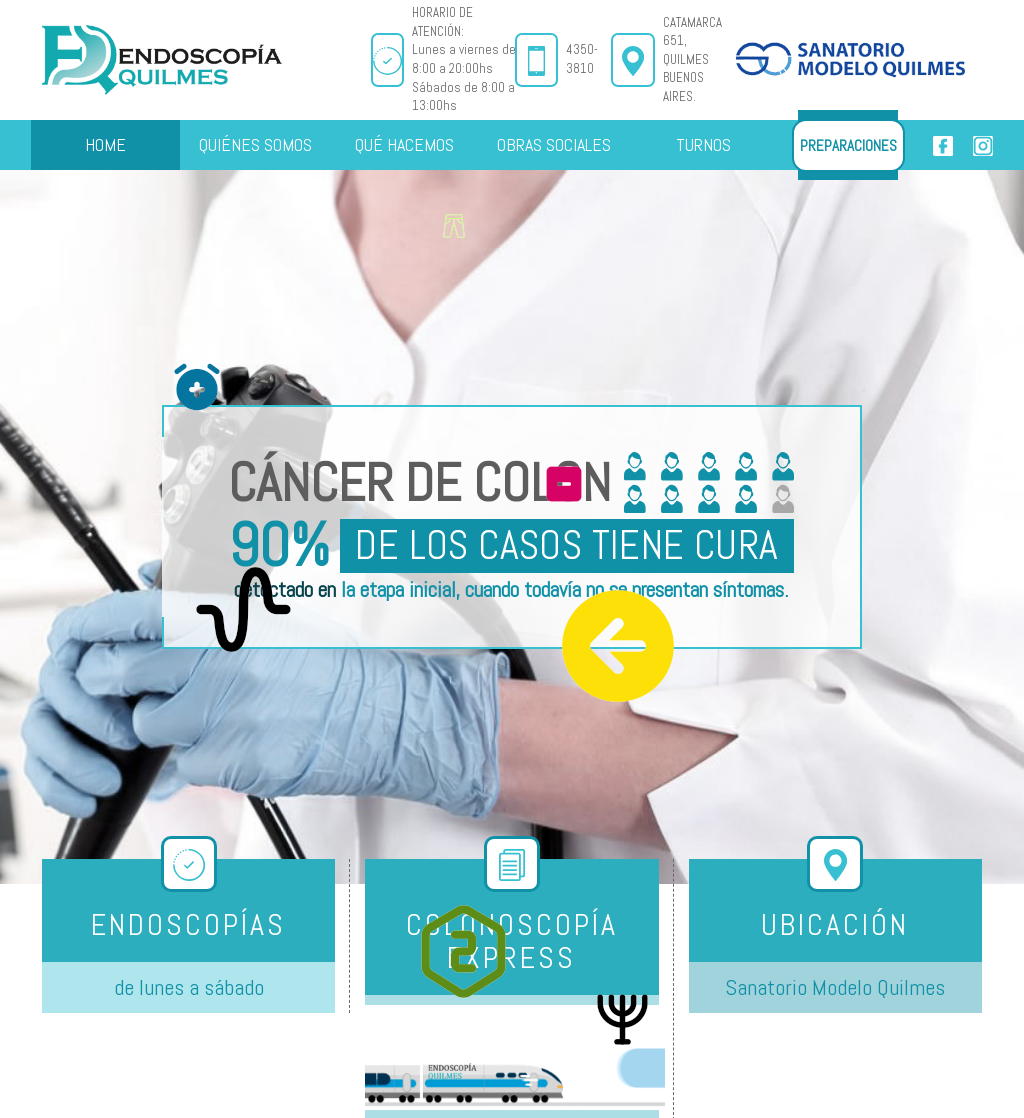 Image resolution: width=1024 pixels, height=1118 pixels. I want to click on browse pants or bottoms category, so click(454, 226).